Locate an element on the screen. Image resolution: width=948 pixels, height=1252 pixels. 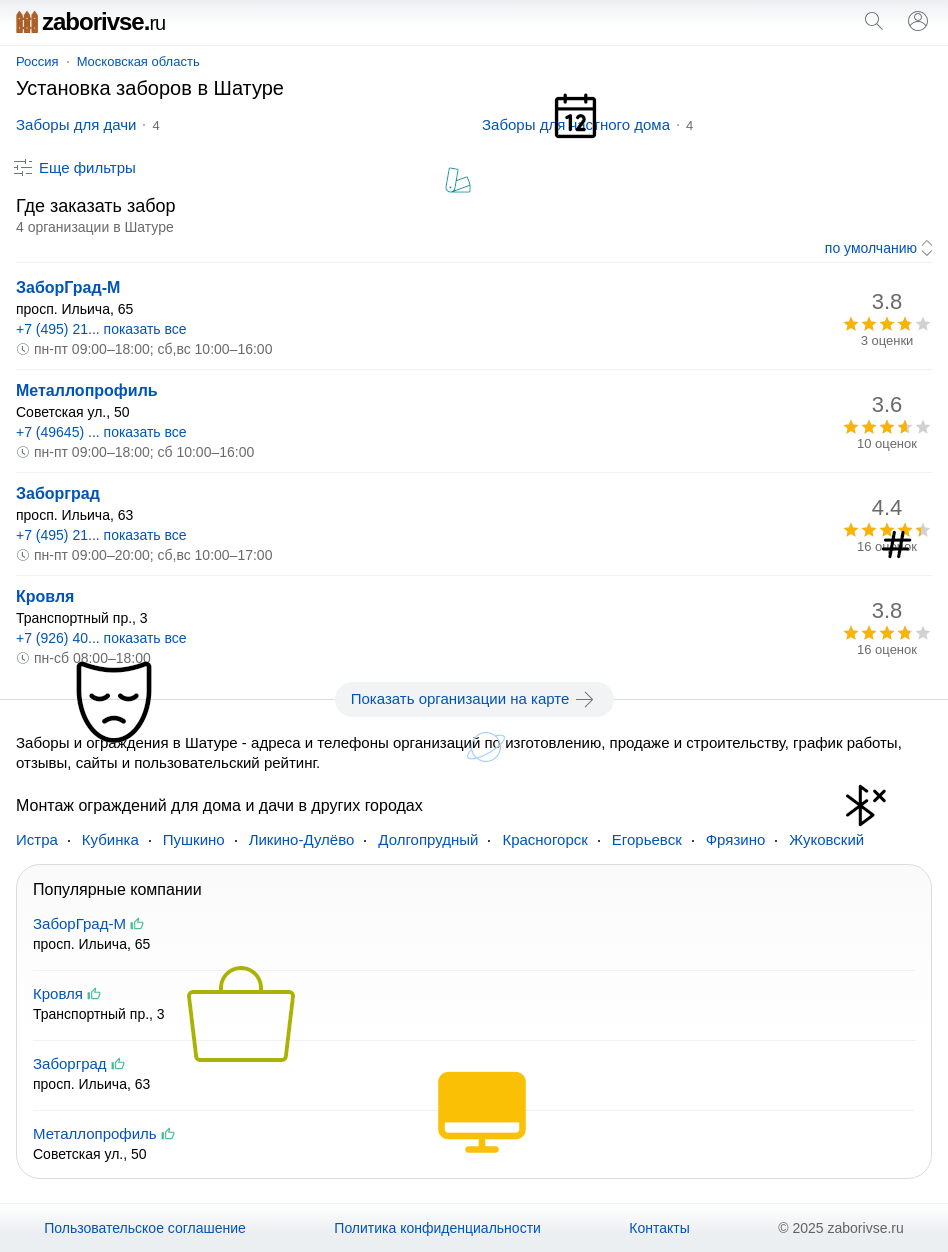
access color palette or theme options is located at coordinates (457, 181).